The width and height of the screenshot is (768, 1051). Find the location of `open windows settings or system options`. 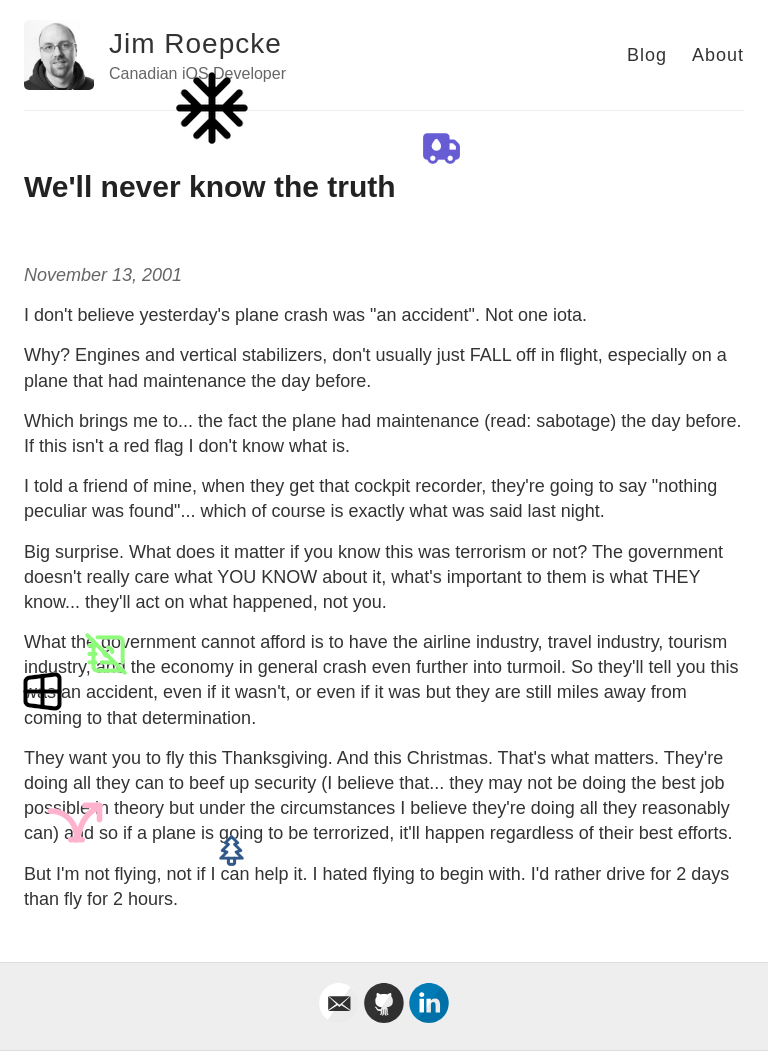

open windows settings or system options is located at coordinates (42, 691).